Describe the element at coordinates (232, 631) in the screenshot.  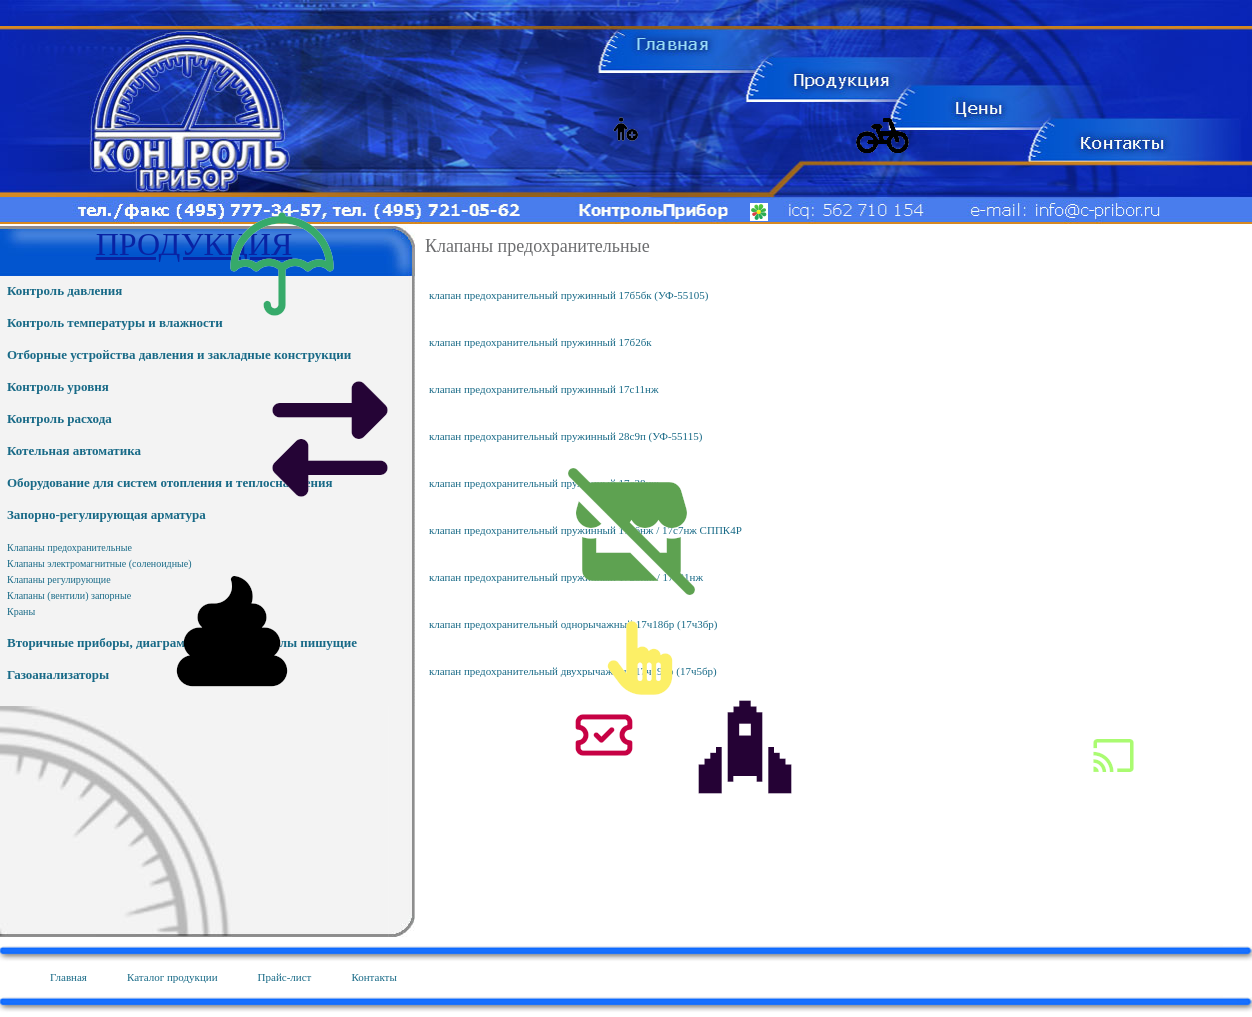
I see `add a poop emoji reaction to a message` at that location.